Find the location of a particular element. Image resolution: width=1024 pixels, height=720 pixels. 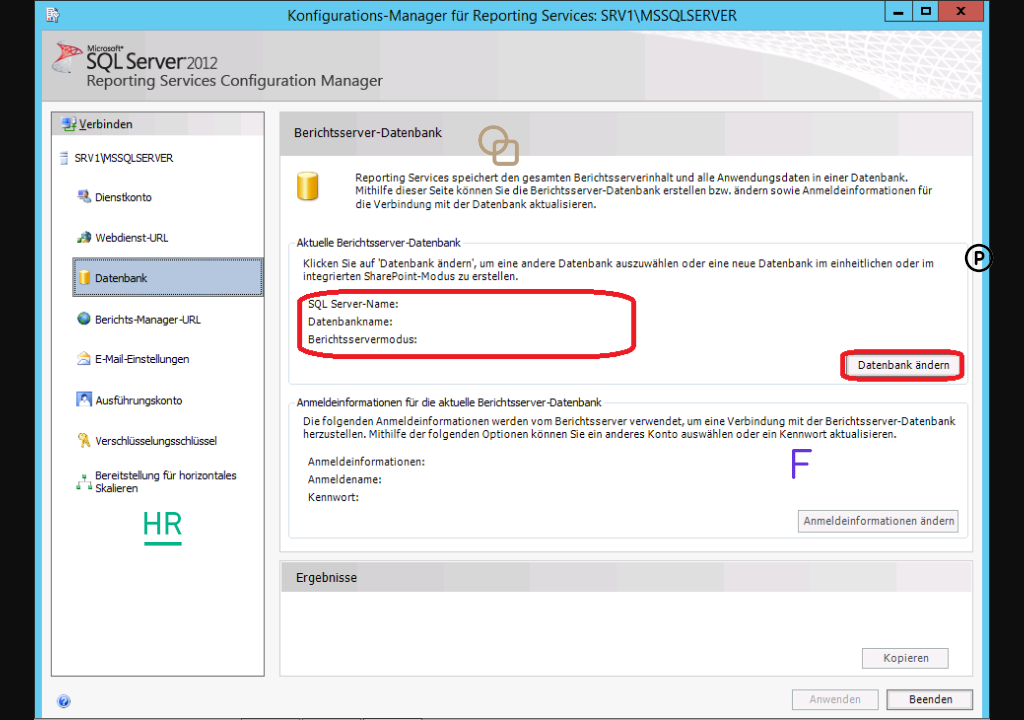

dry clean with perchloroethylene solvent is located at coordinates (979, 258).